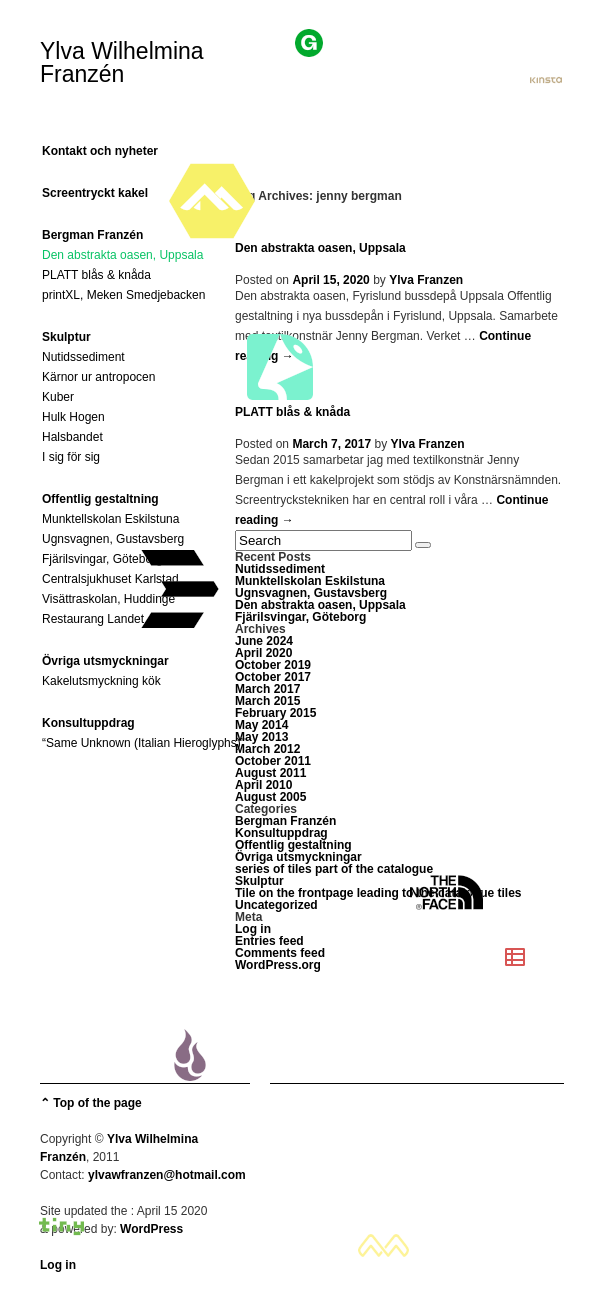 The image size is (604, 1314). I want to click on momenteo app logo, so click(383, 1245).